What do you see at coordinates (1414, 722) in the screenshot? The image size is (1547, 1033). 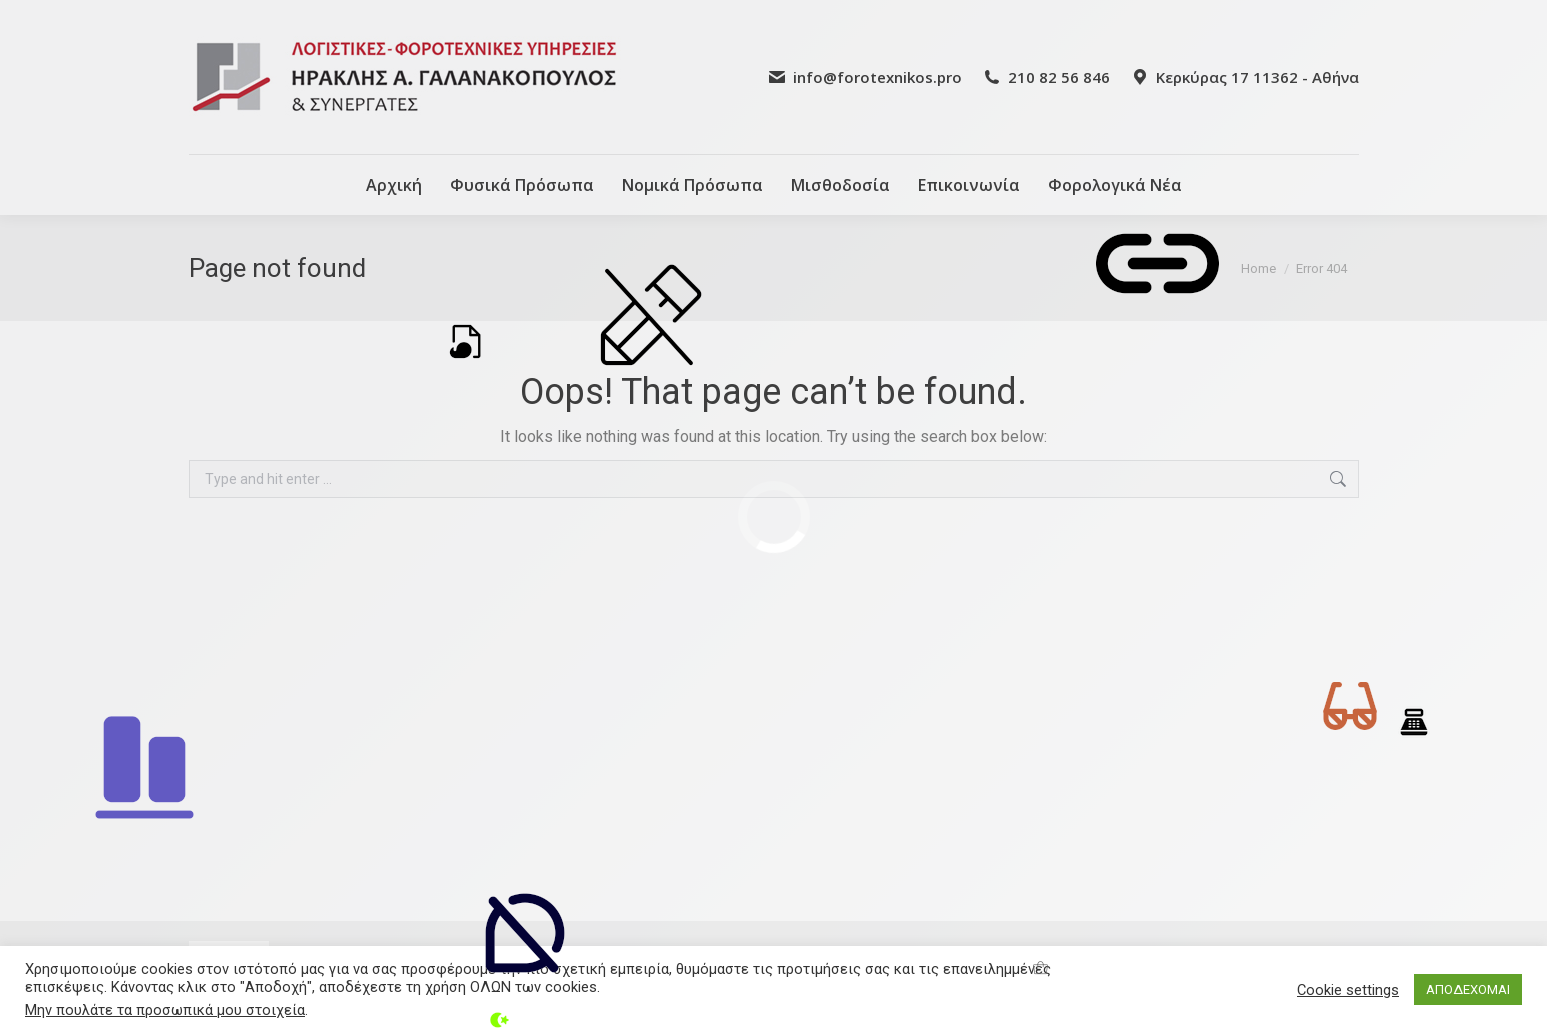 I see `access point of sale or checkout system` at bounding box center [1414, 722].